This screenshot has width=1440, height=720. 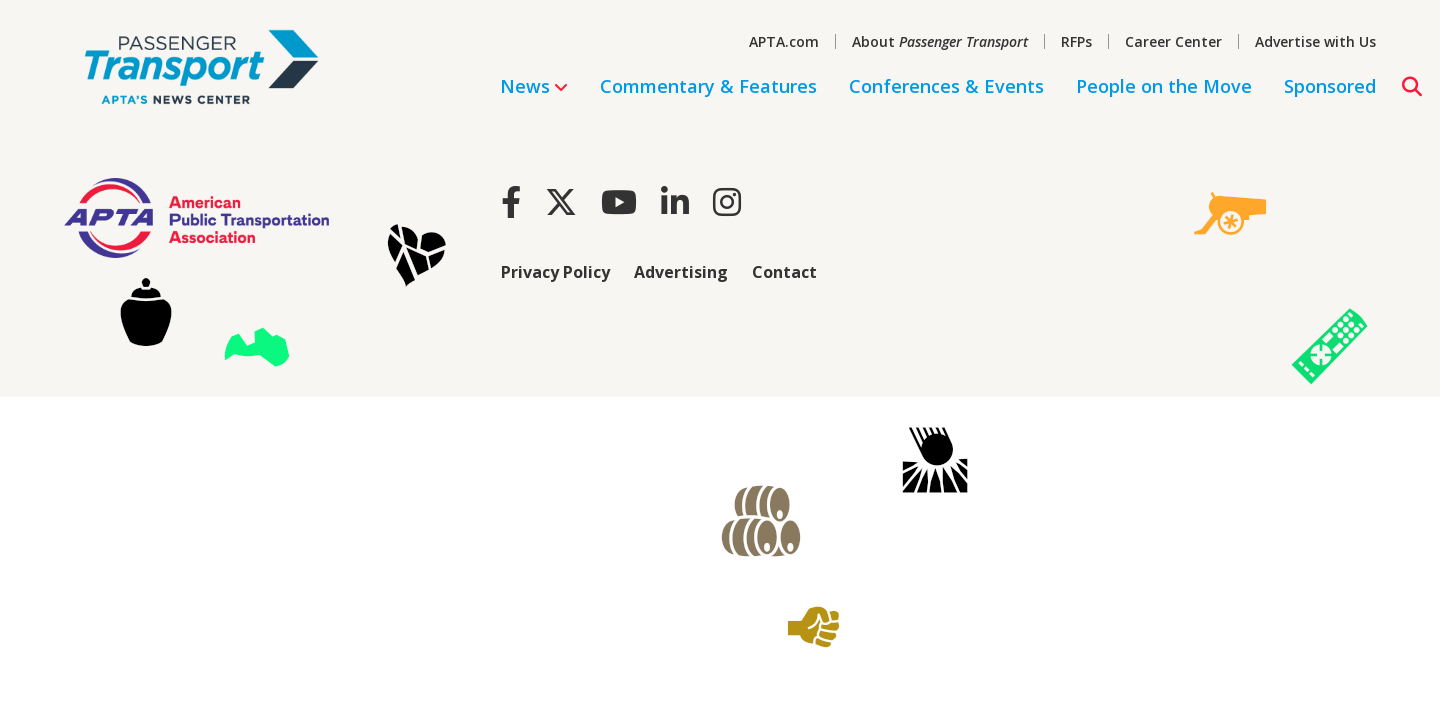 What do you see at coordinates (146, 312) in the screenshot?
I see `store or access inventory items` at bounding box center [146, 312].